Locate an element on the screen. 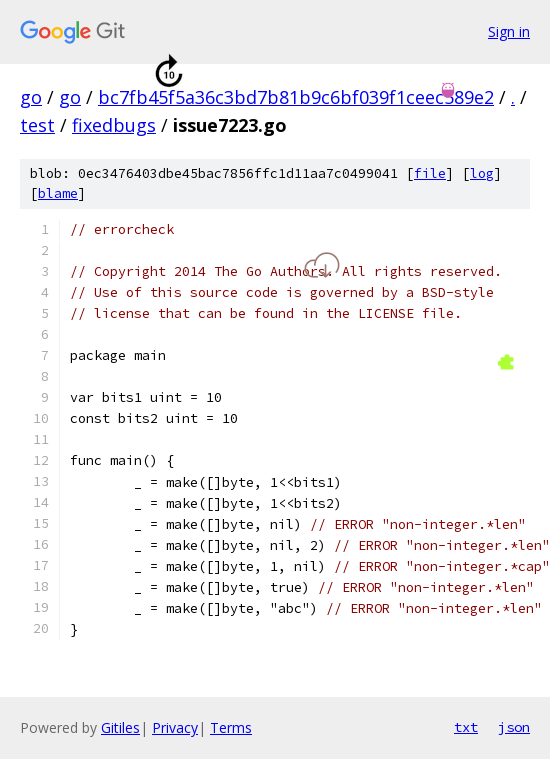  skip forward 10 seconds in media playback is located at coordinates (169, 72).